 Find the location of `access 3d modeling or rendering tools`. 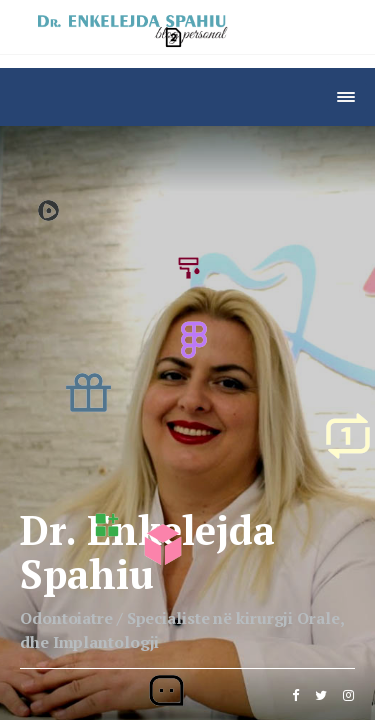

access 3d modeling or rendering tools is located at coordinates (163, 545).